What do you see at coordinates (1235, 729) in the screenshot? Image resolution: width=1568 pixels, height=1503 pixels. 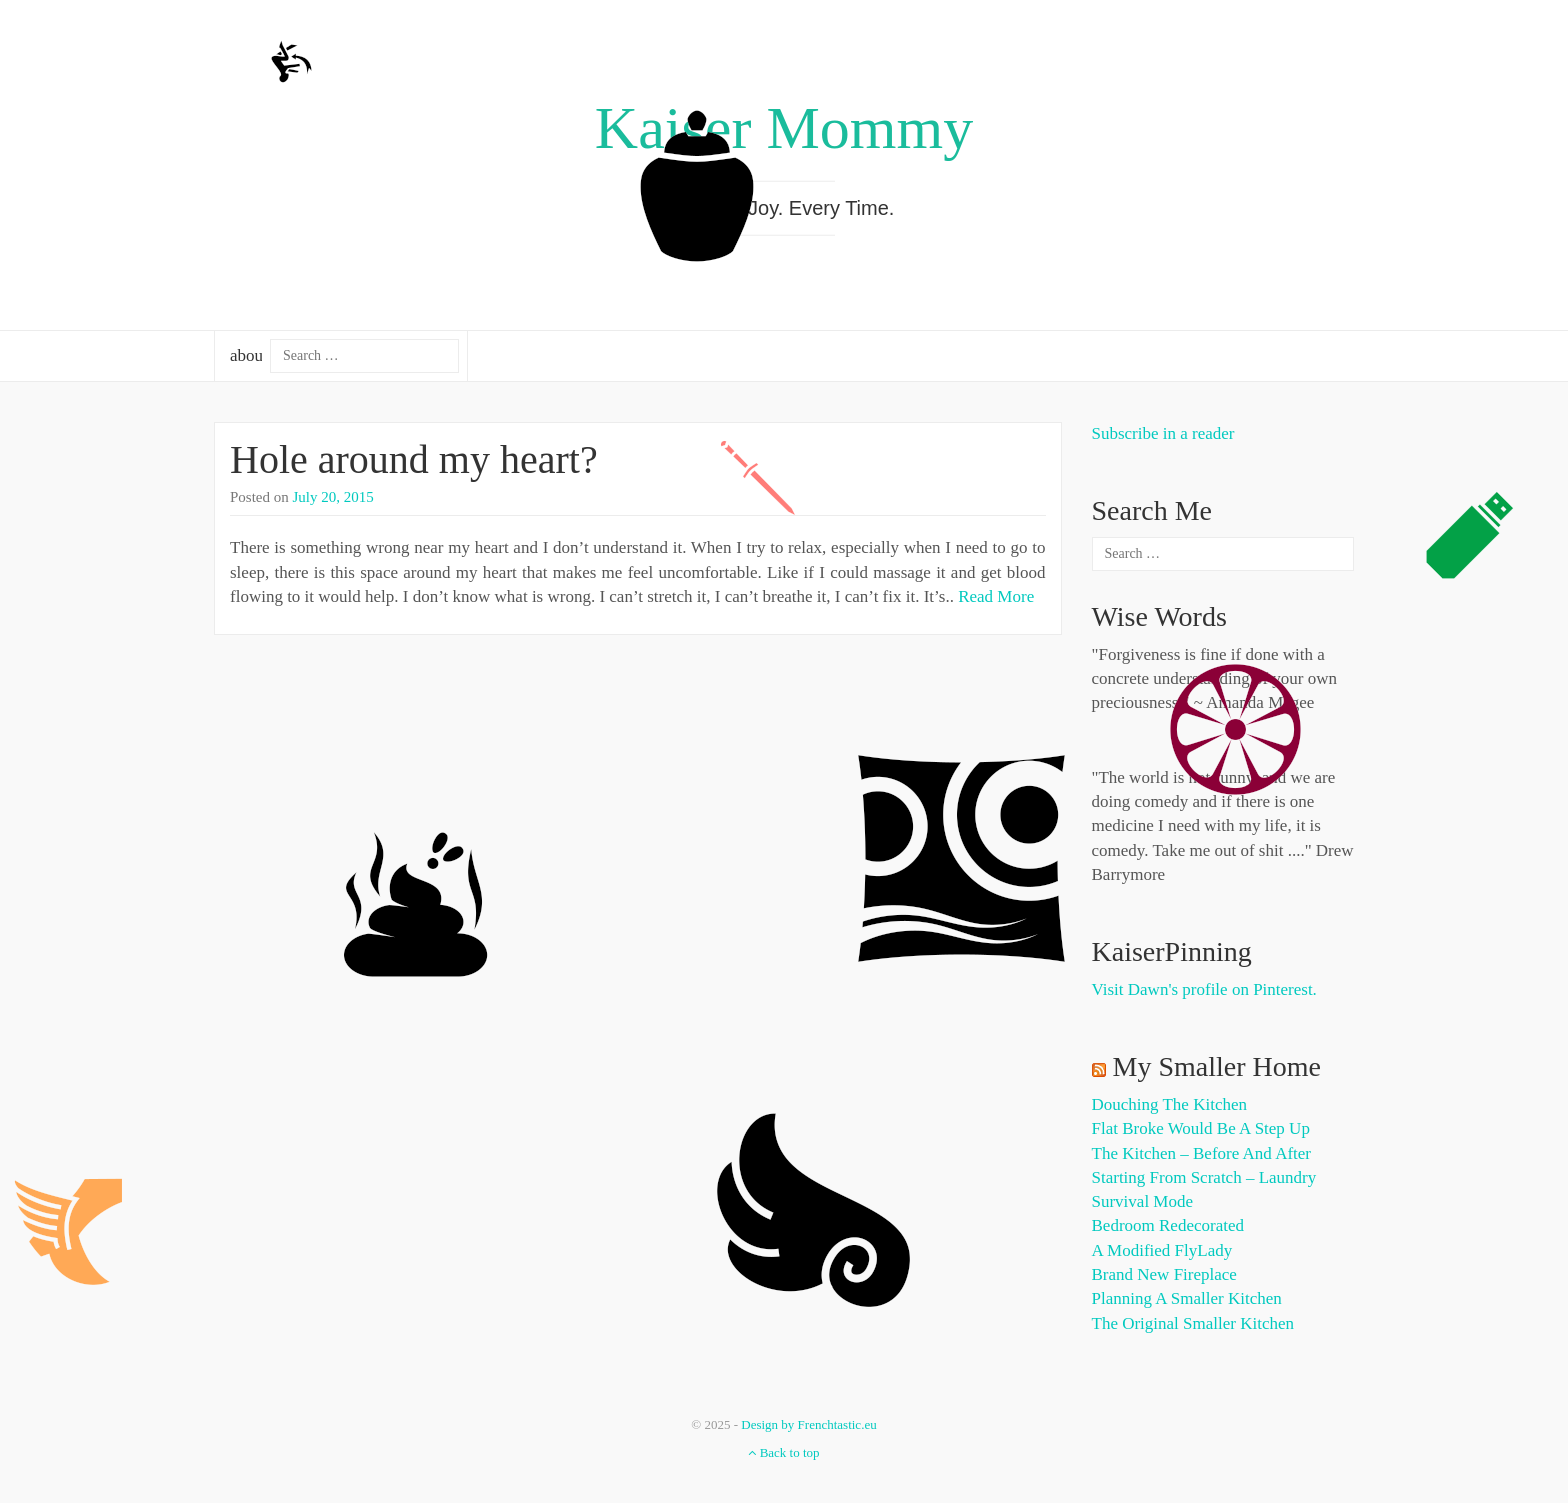 I see `citrus fruit category in a food or grocery app` at bounding box center [1235, 729].